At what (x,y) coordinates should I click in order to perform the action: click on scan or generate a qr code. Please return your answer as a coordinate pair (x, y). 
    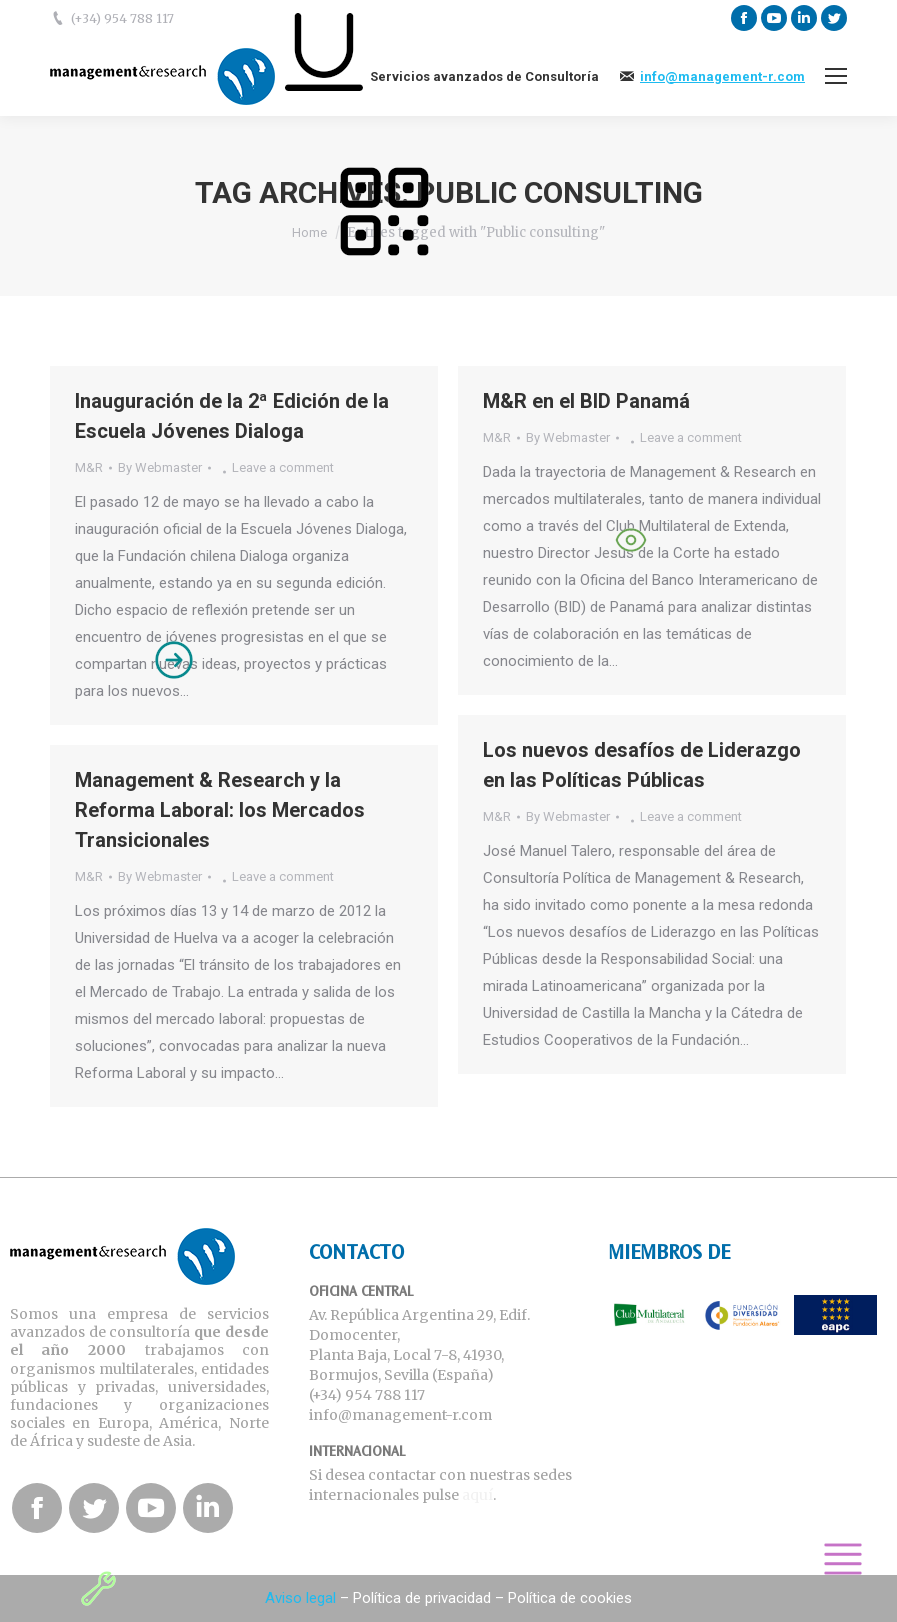
    Looking at the image, I should click on (384, 211).